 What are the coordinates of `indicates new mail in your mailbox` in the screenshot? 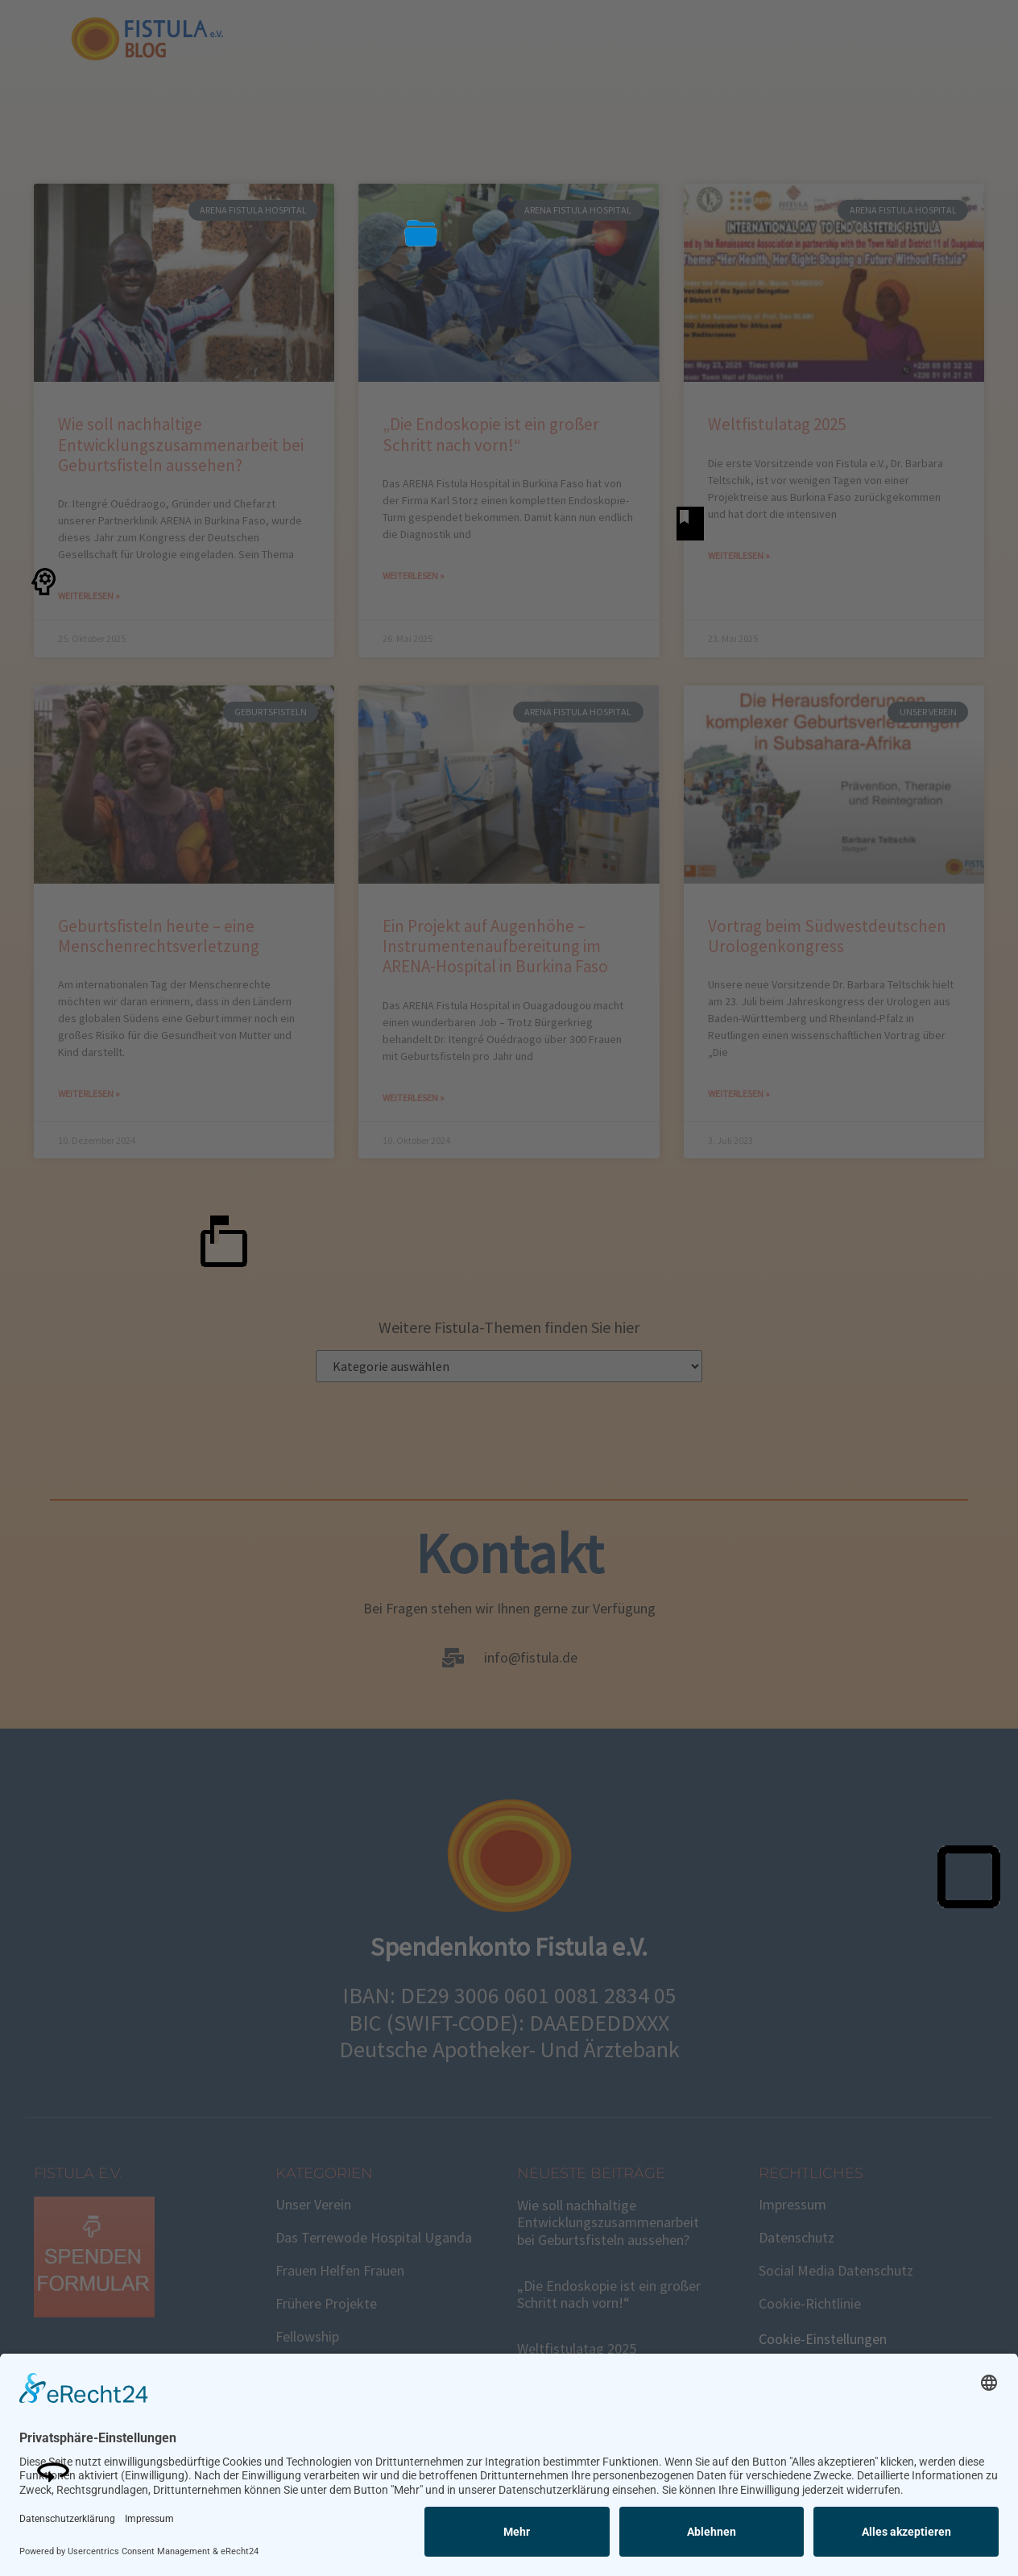 It's located at (224, 1244).